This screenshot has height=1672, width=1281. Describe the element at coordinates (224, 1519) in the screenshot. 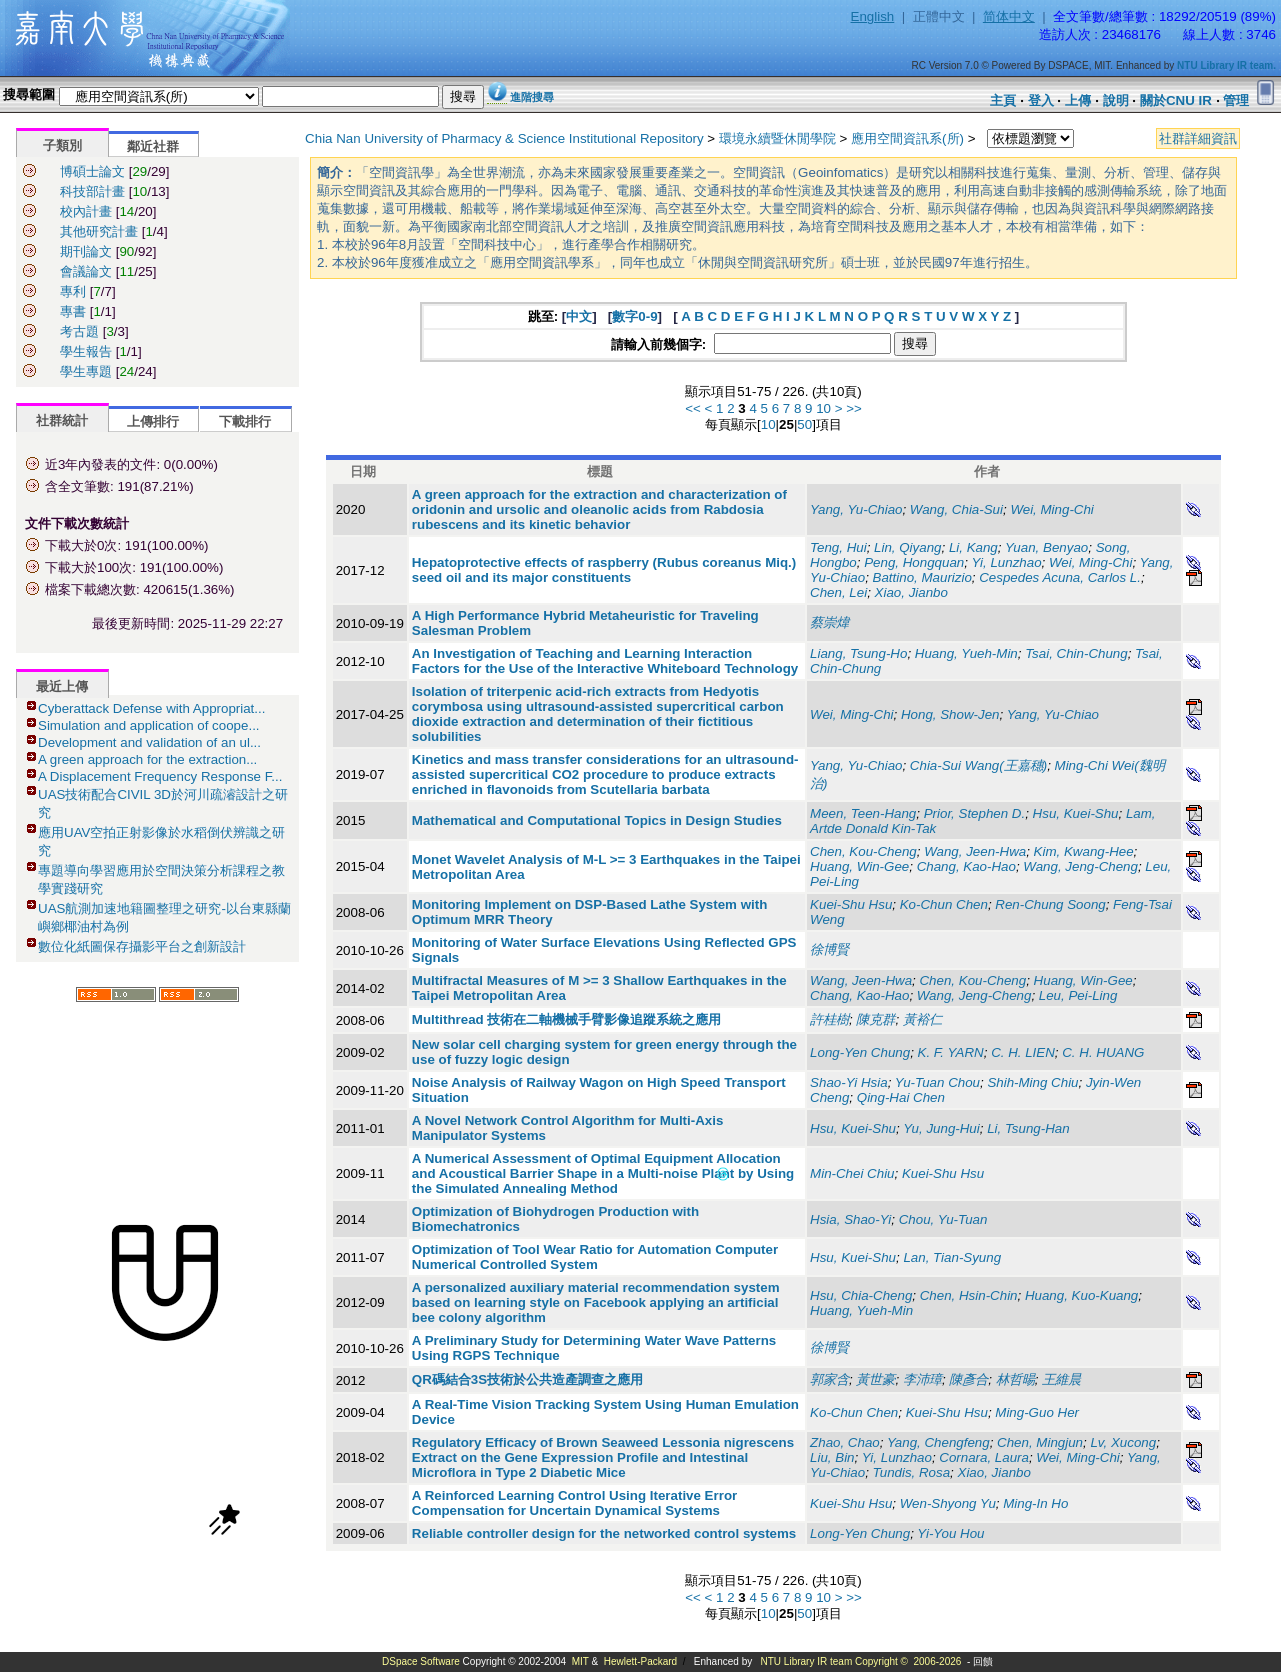

I see `mark as favorite or featured` at that location.